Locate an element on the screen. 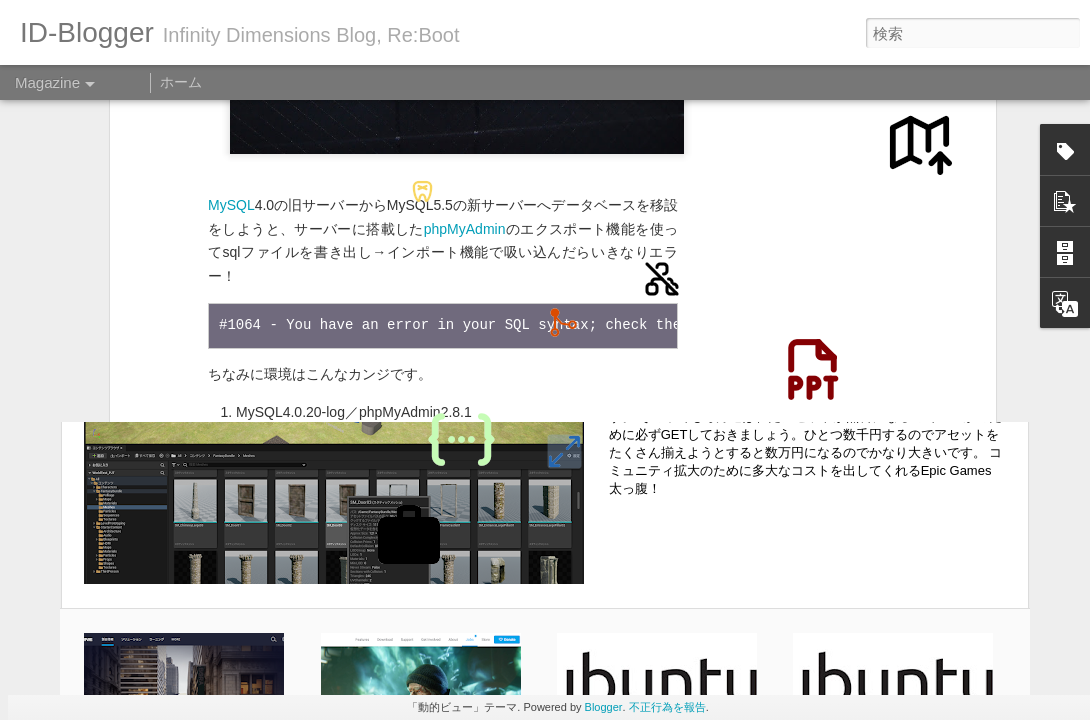 Image resolution: width=1090 pixels, height=720 pixels. disable site structure view is located at coordinates (662, 279).